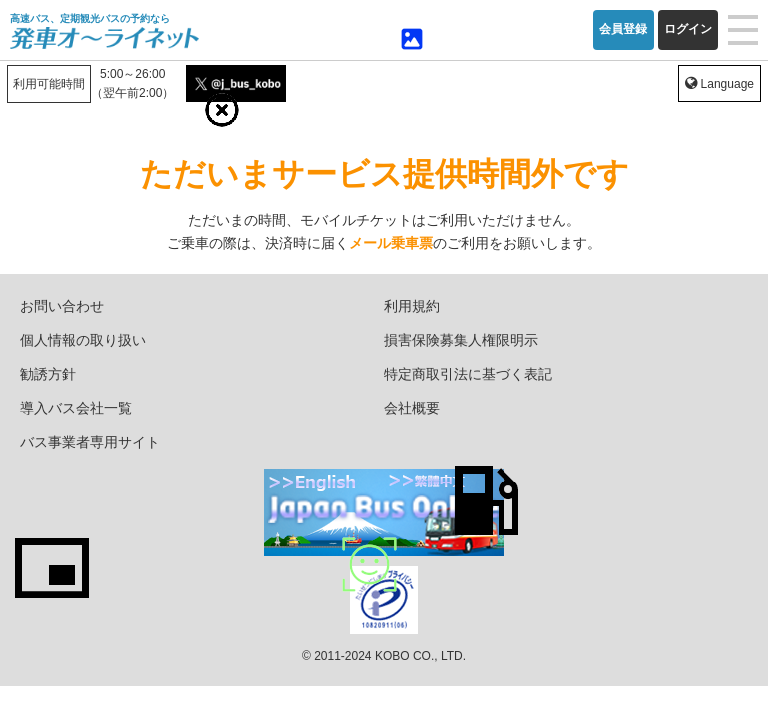  What do you see at coordinates (485, 500) in the screenshot?
I see `find nearby gas stations` at bounding box center [485, 500].